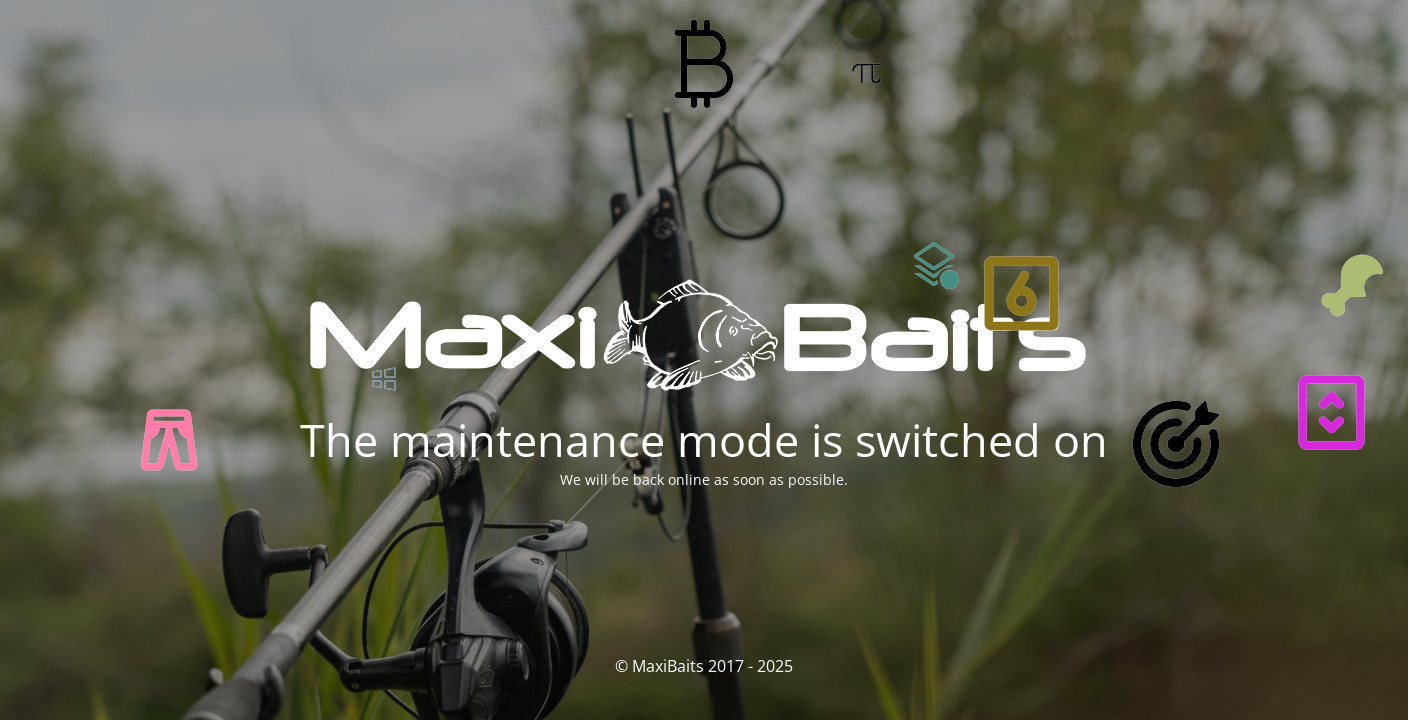  What do you see at coordinates (1021, 293) in the screenshot?
I see `select or input the number six` at bounding box center [1021, 293].